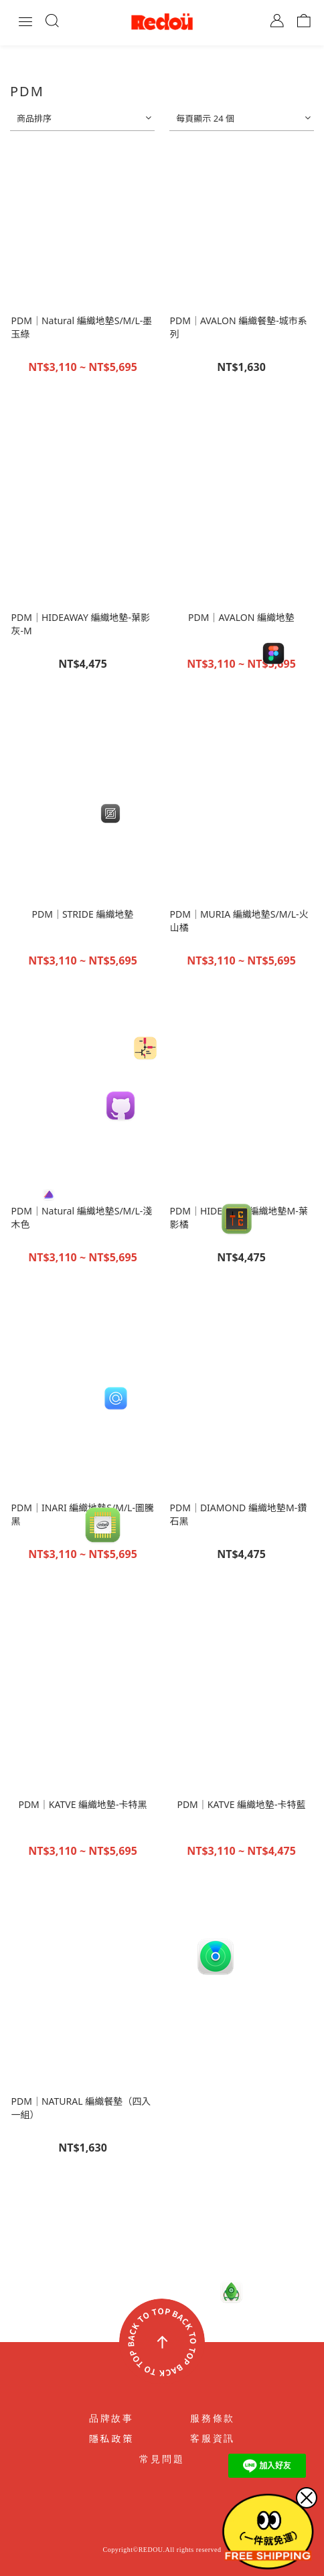  Describe the element at coordinates (236, 1218) in the screenshot. I see `open corectrl system utility` at that location.